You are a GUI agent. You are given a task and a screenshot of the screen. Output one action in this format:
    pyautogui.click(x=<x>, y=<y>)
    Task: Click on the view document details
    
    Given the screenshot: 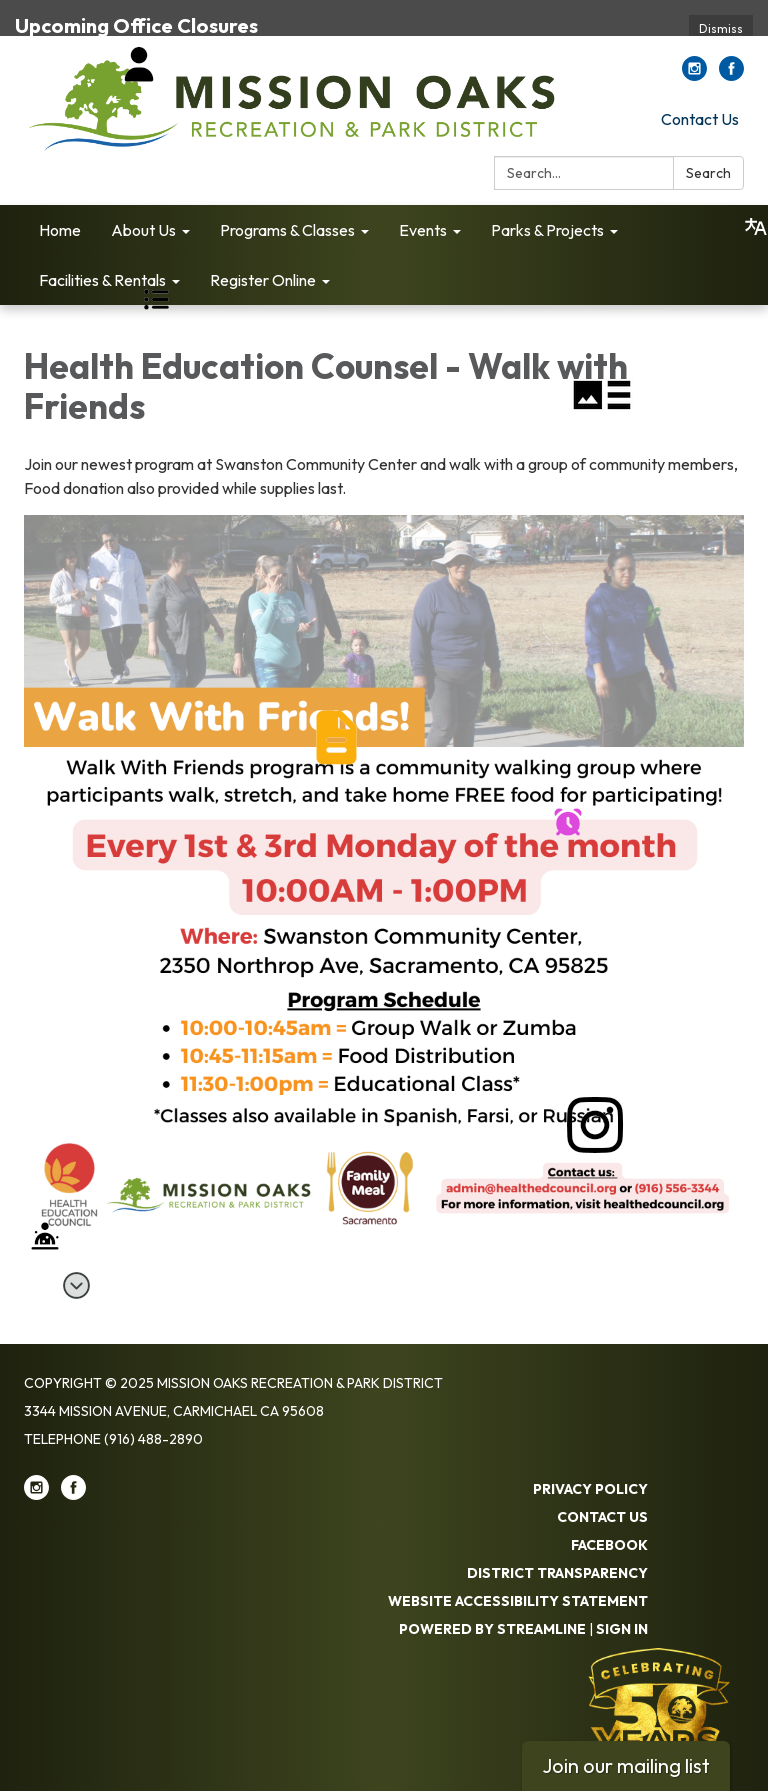 What is the action you would take?
    pyautogui.click(x=336, y=737)
    